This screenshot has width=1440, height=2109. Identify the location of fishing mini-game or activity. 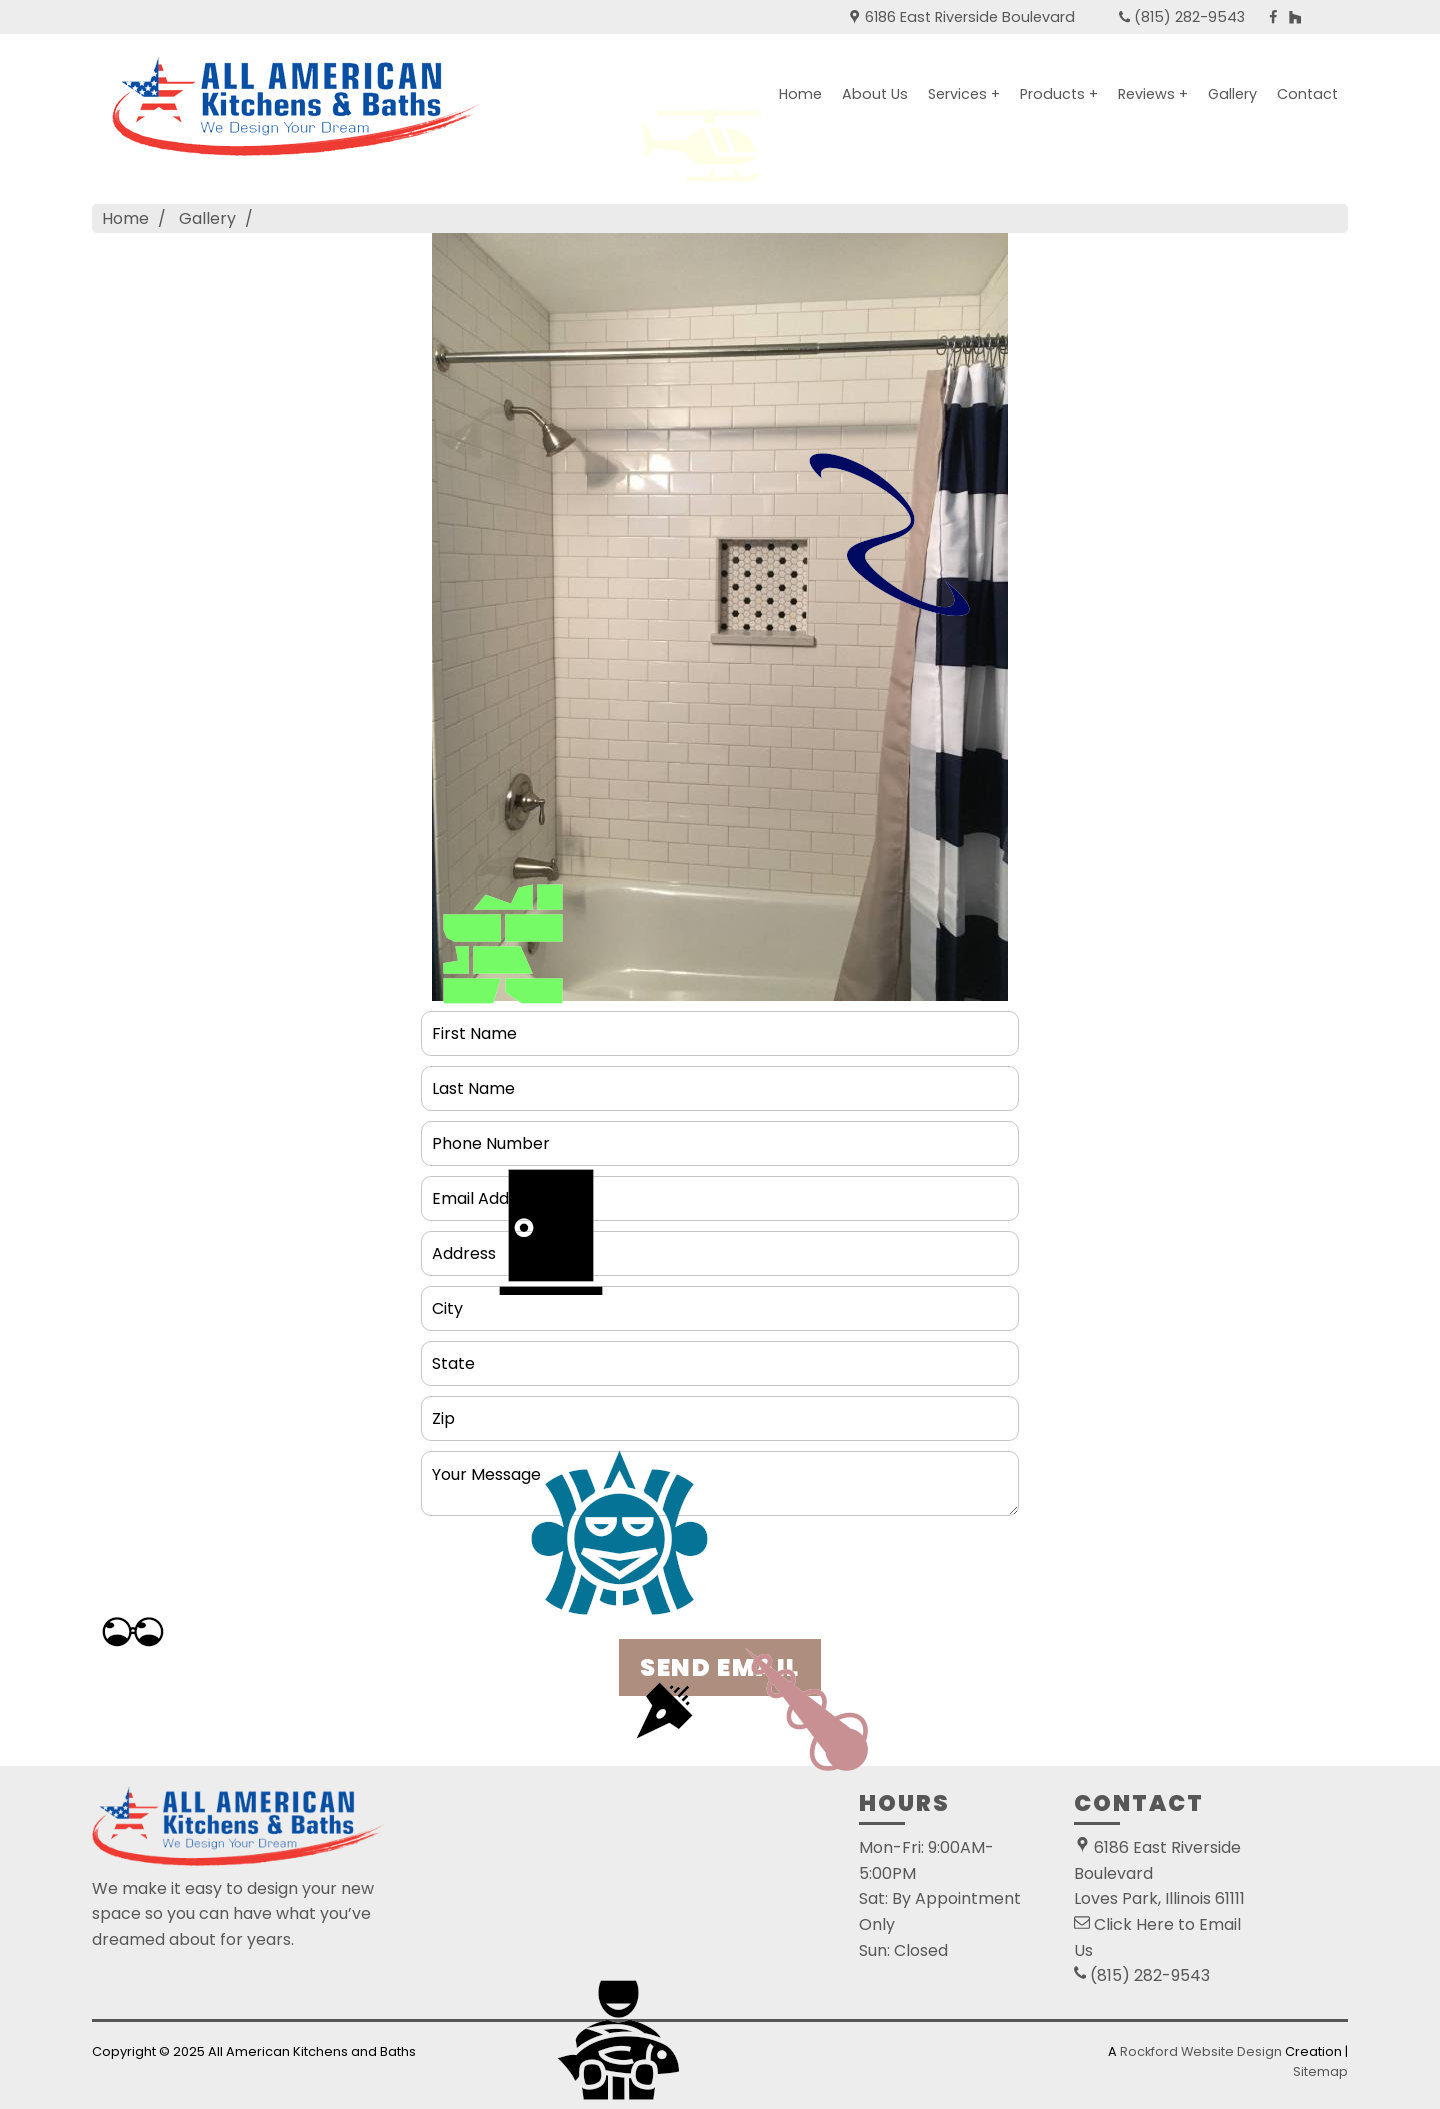
(618, 2040).